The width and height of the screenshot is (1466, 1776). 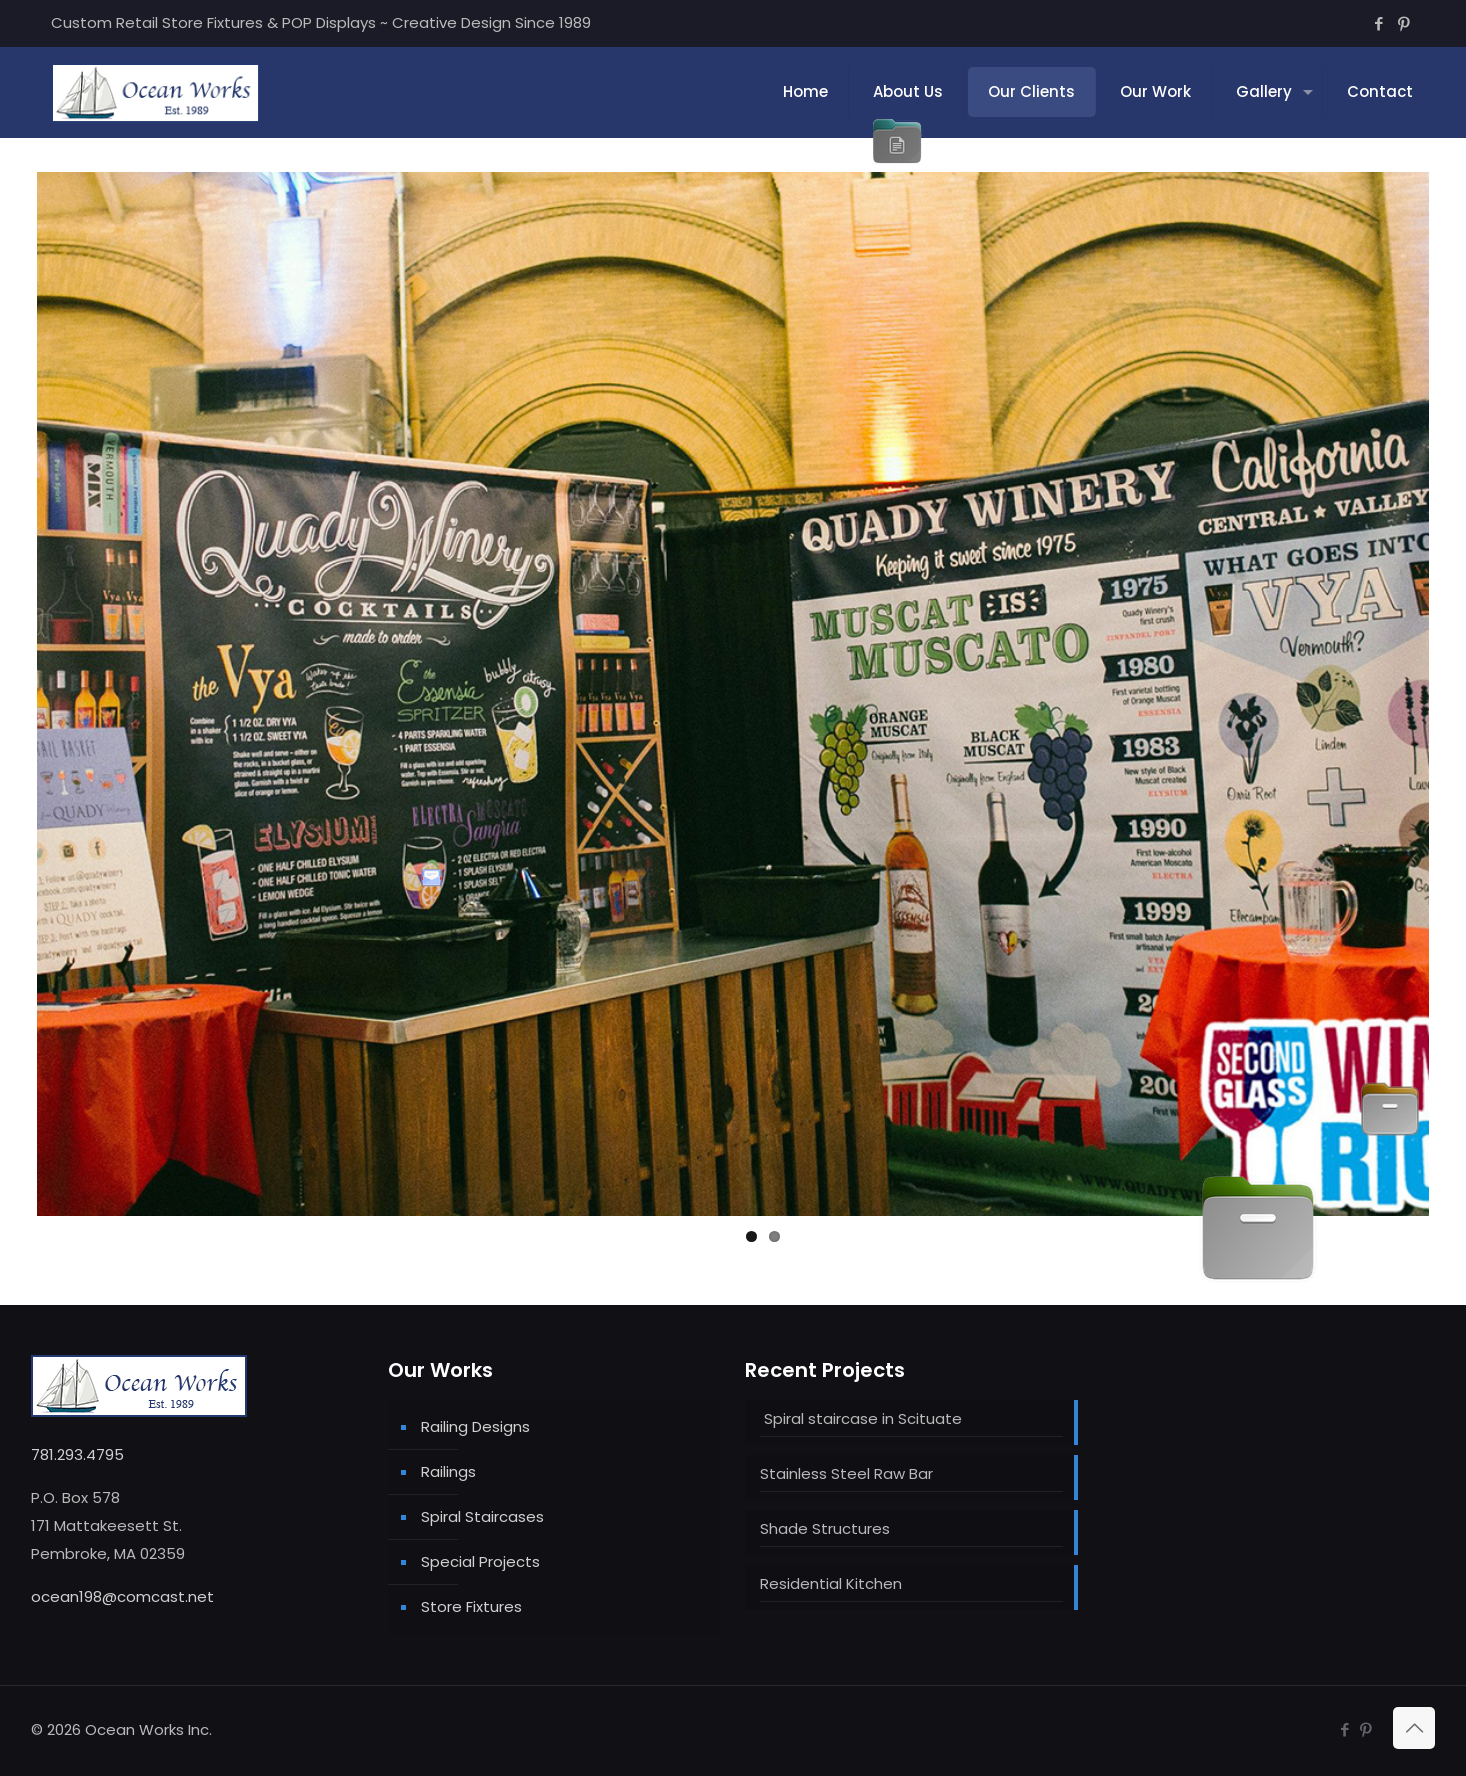 What do you see at coordinates (431, 877) in the screenshot?
I see `open the mail application` at bounding box center [431, 877].